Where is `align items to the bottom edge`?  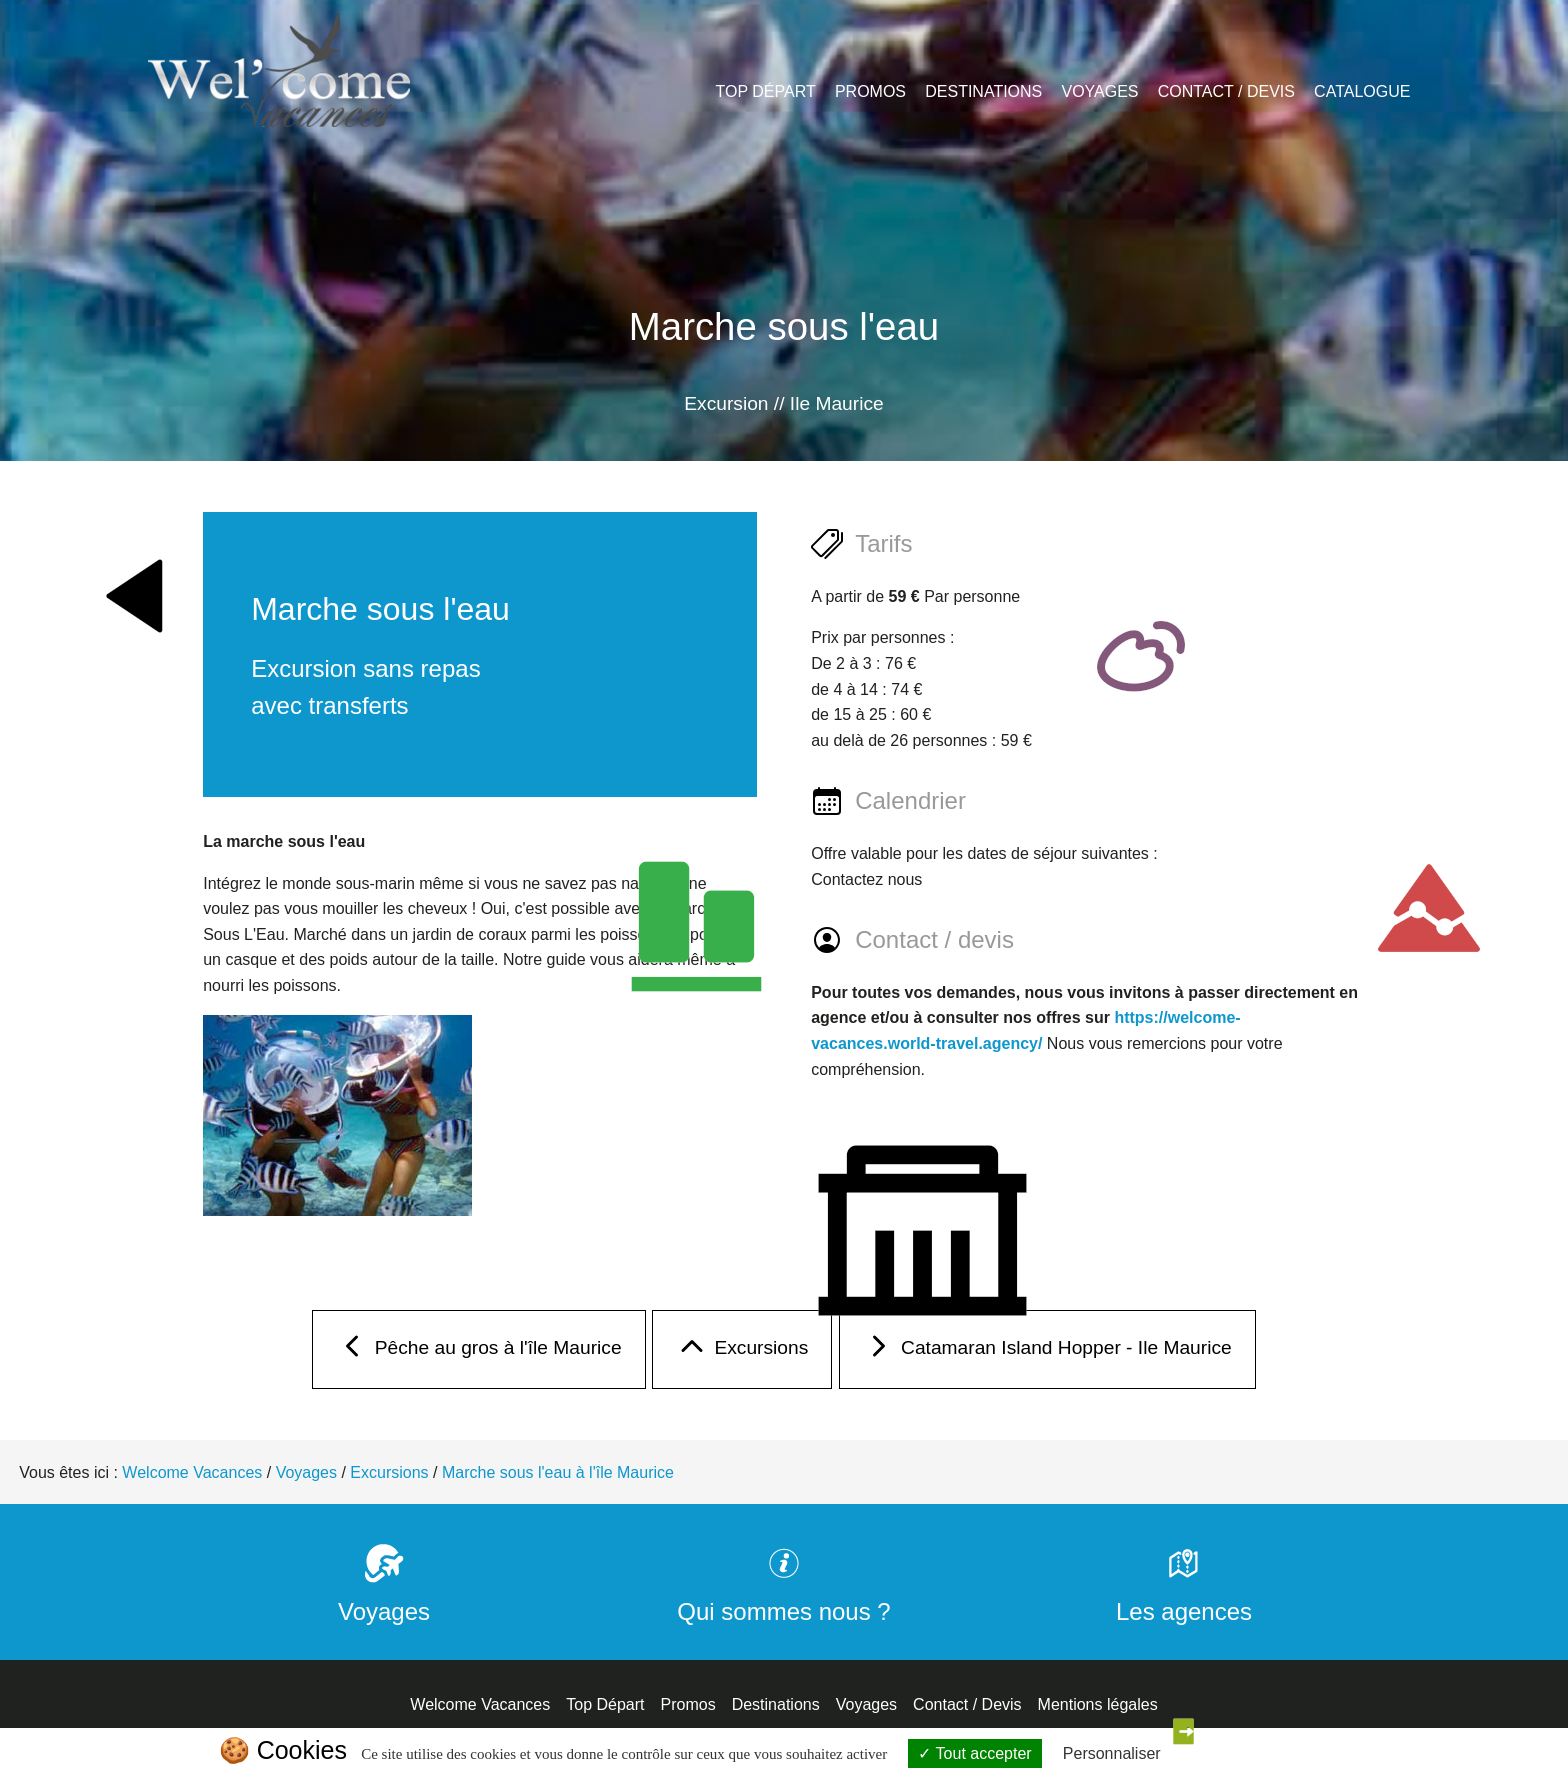
align items to the bottom edge is located at coordinates (696, 926).